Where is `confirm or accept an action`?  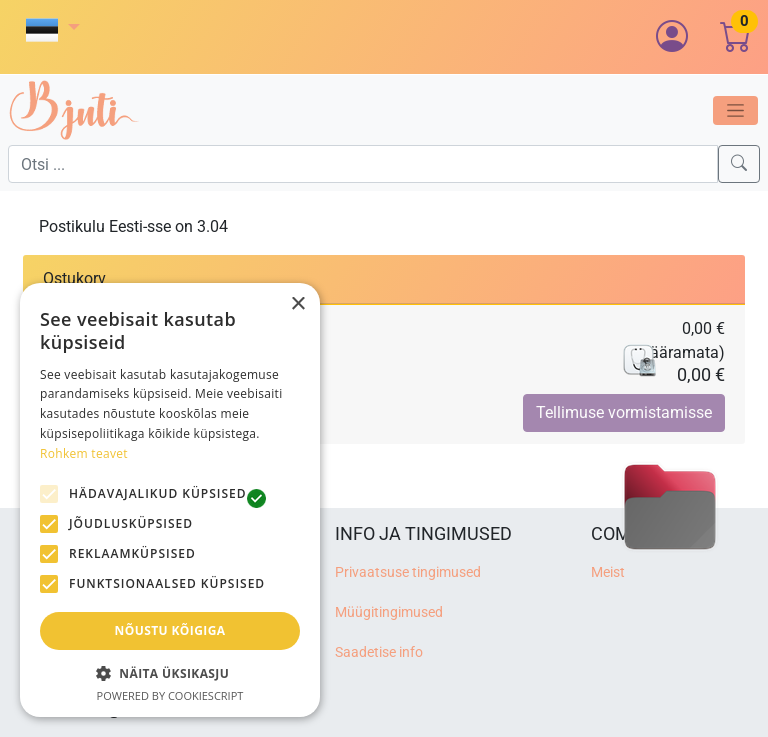
confirm or accept an action is located at coordinates (256, 498).